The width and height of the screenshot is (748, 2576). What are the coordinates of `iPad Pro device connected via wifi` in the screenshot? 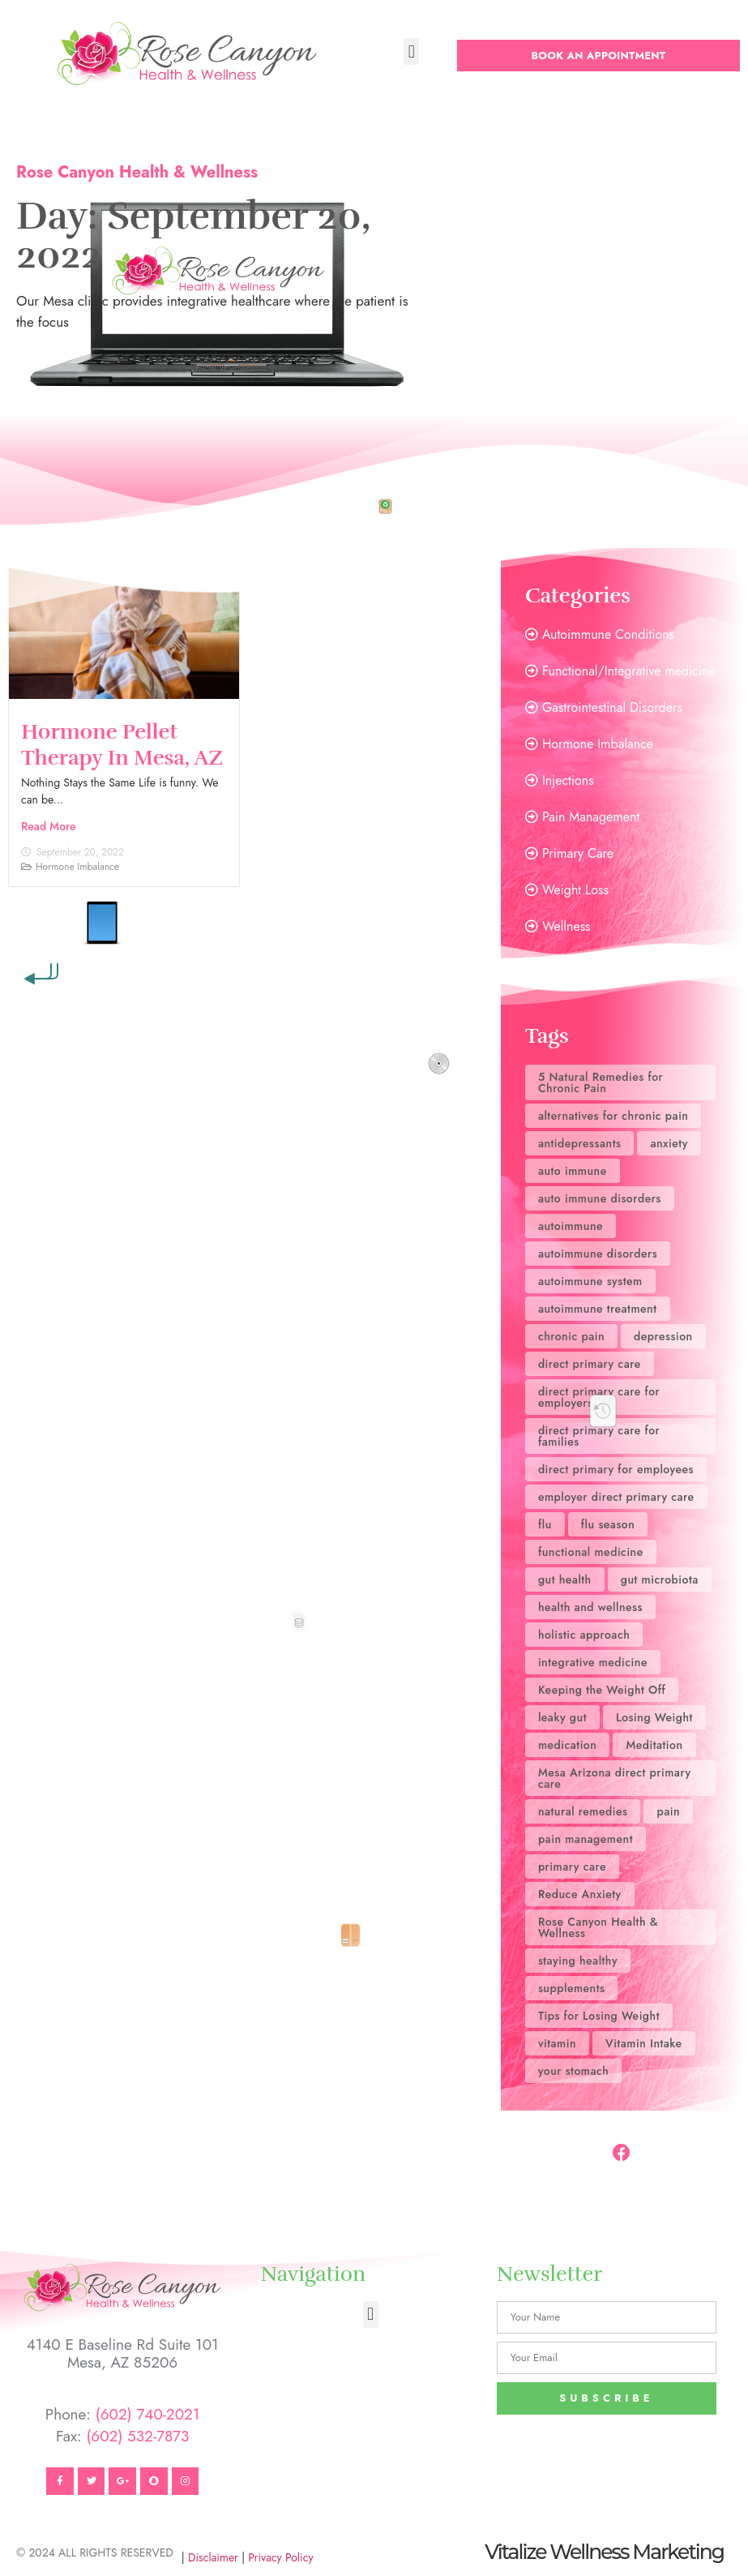 It's located at (102, 923).